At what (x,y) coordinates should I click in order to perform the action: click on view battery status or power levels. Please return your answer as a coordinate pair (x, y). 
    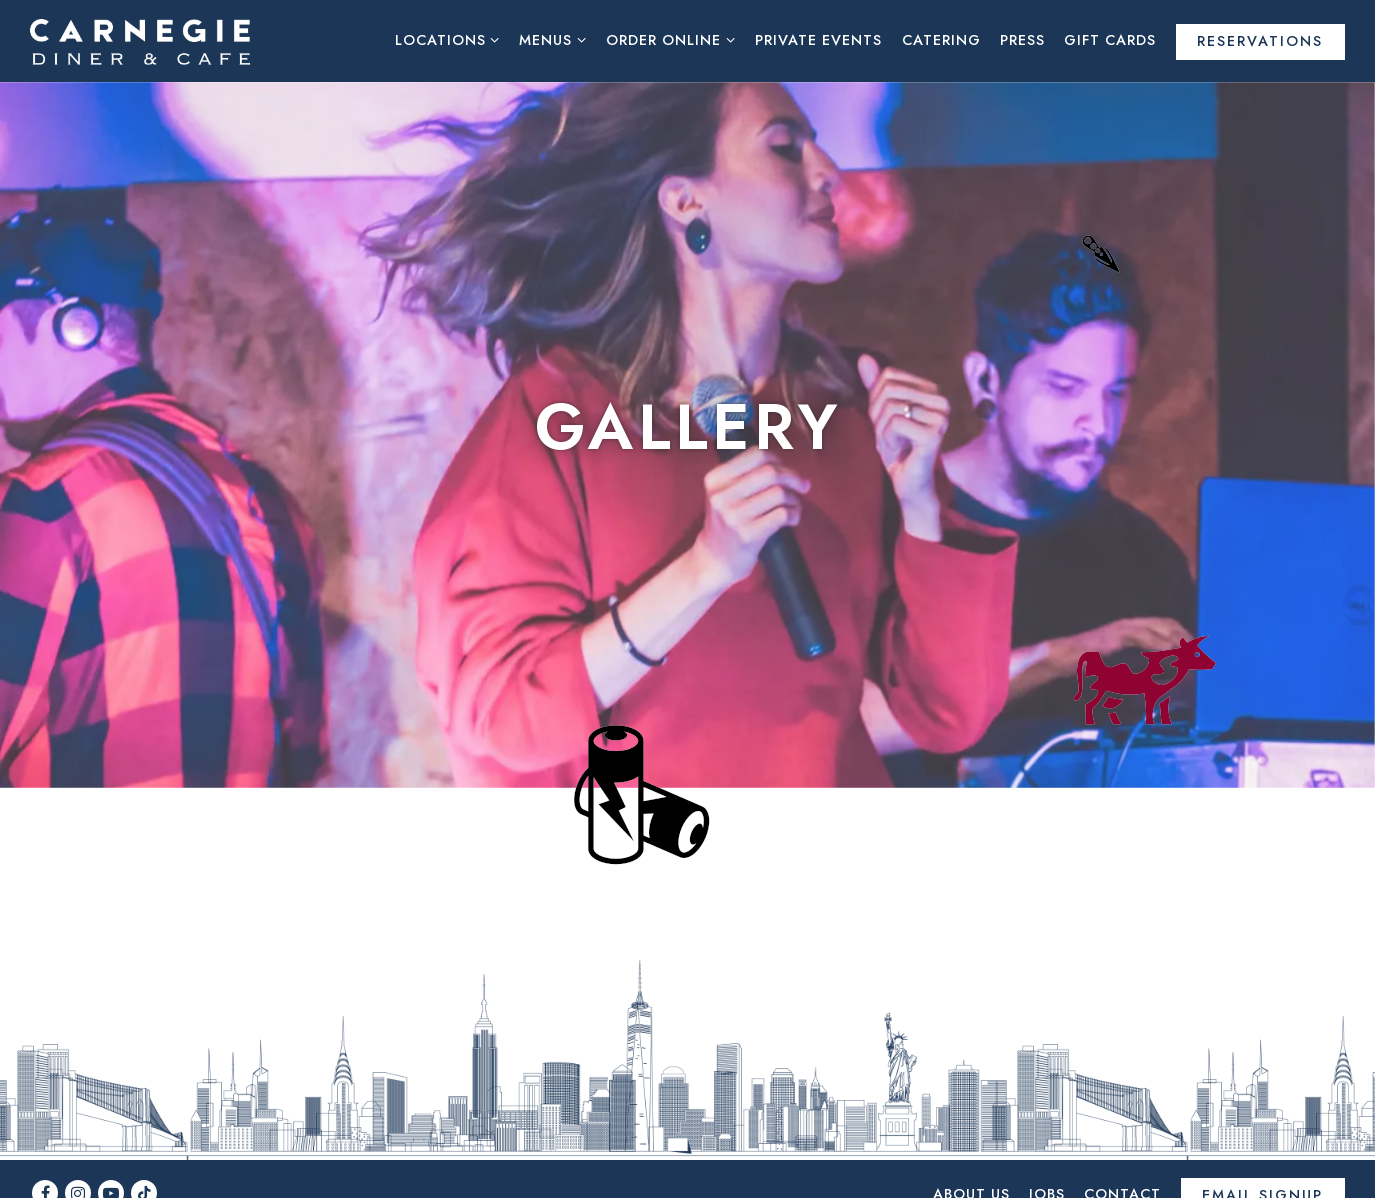
    Looking at the image, I should click on (641, 793).